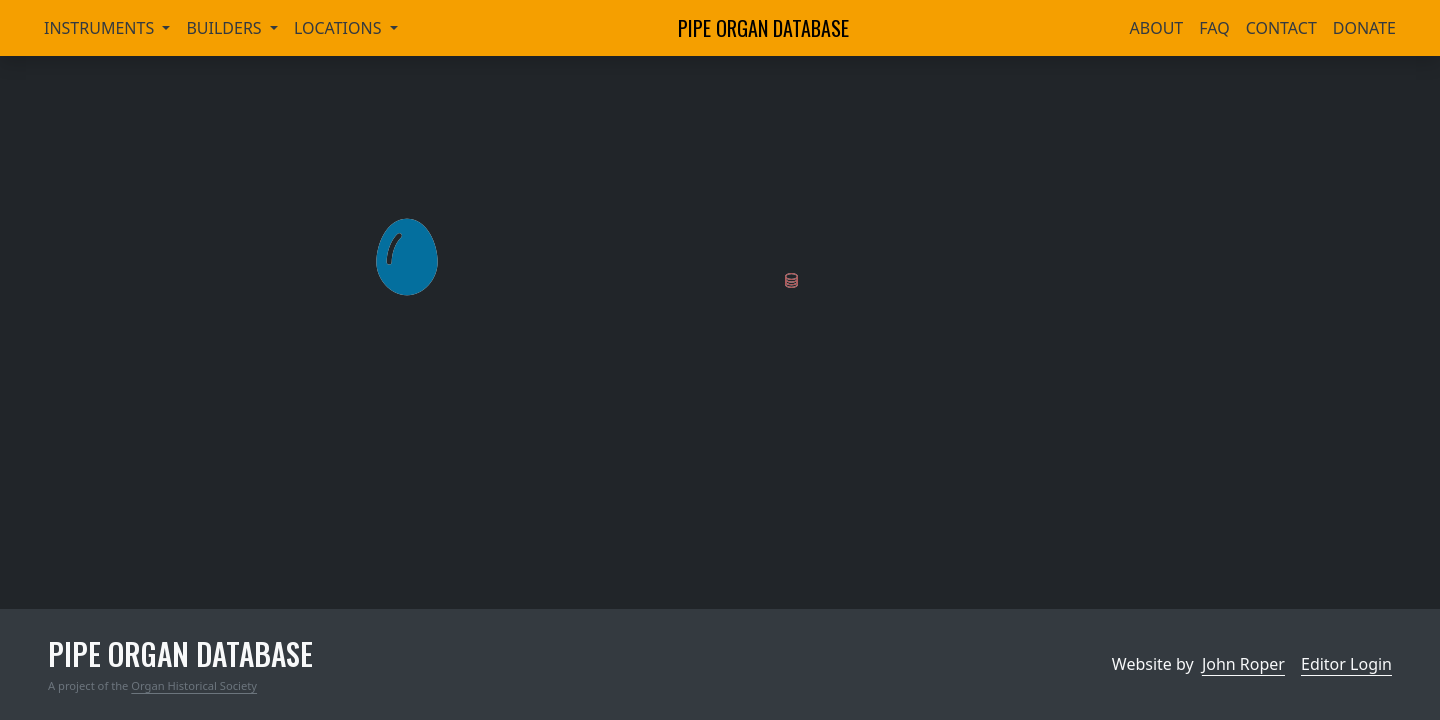  Describe the element at coordinates (791, 280) in the screenshot. I see `access database or data storage` at that location.